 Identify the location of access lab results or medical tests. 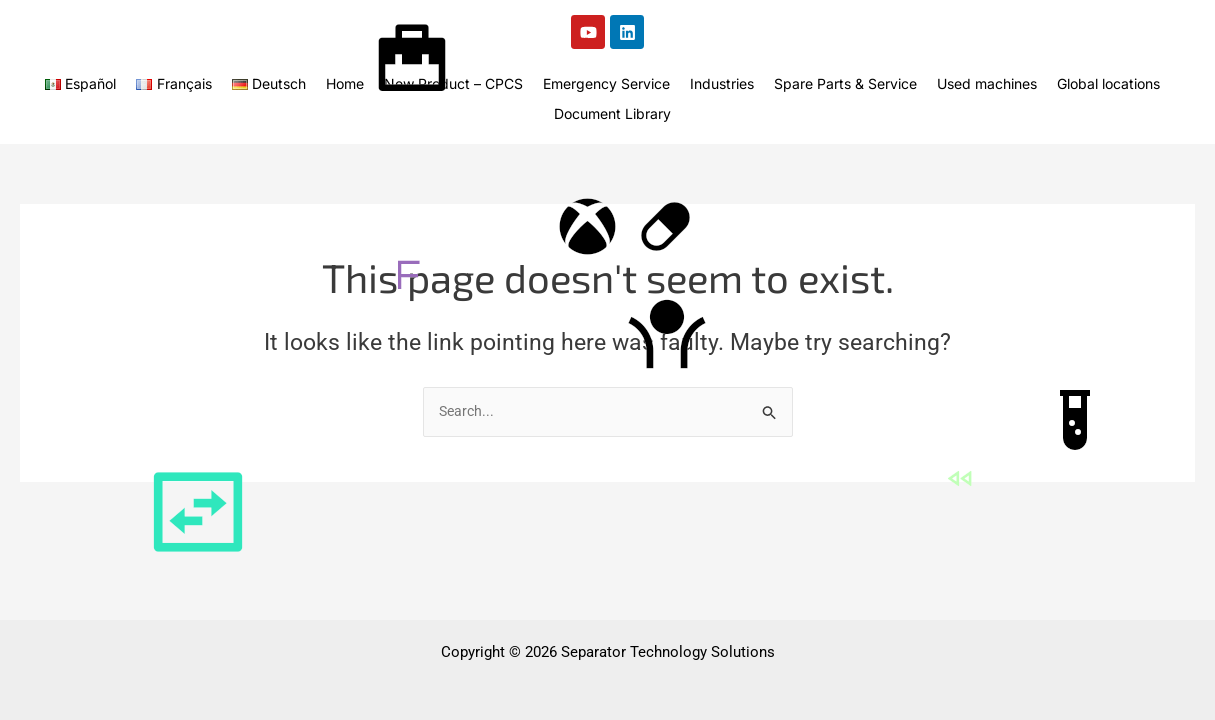
(1075, 420).